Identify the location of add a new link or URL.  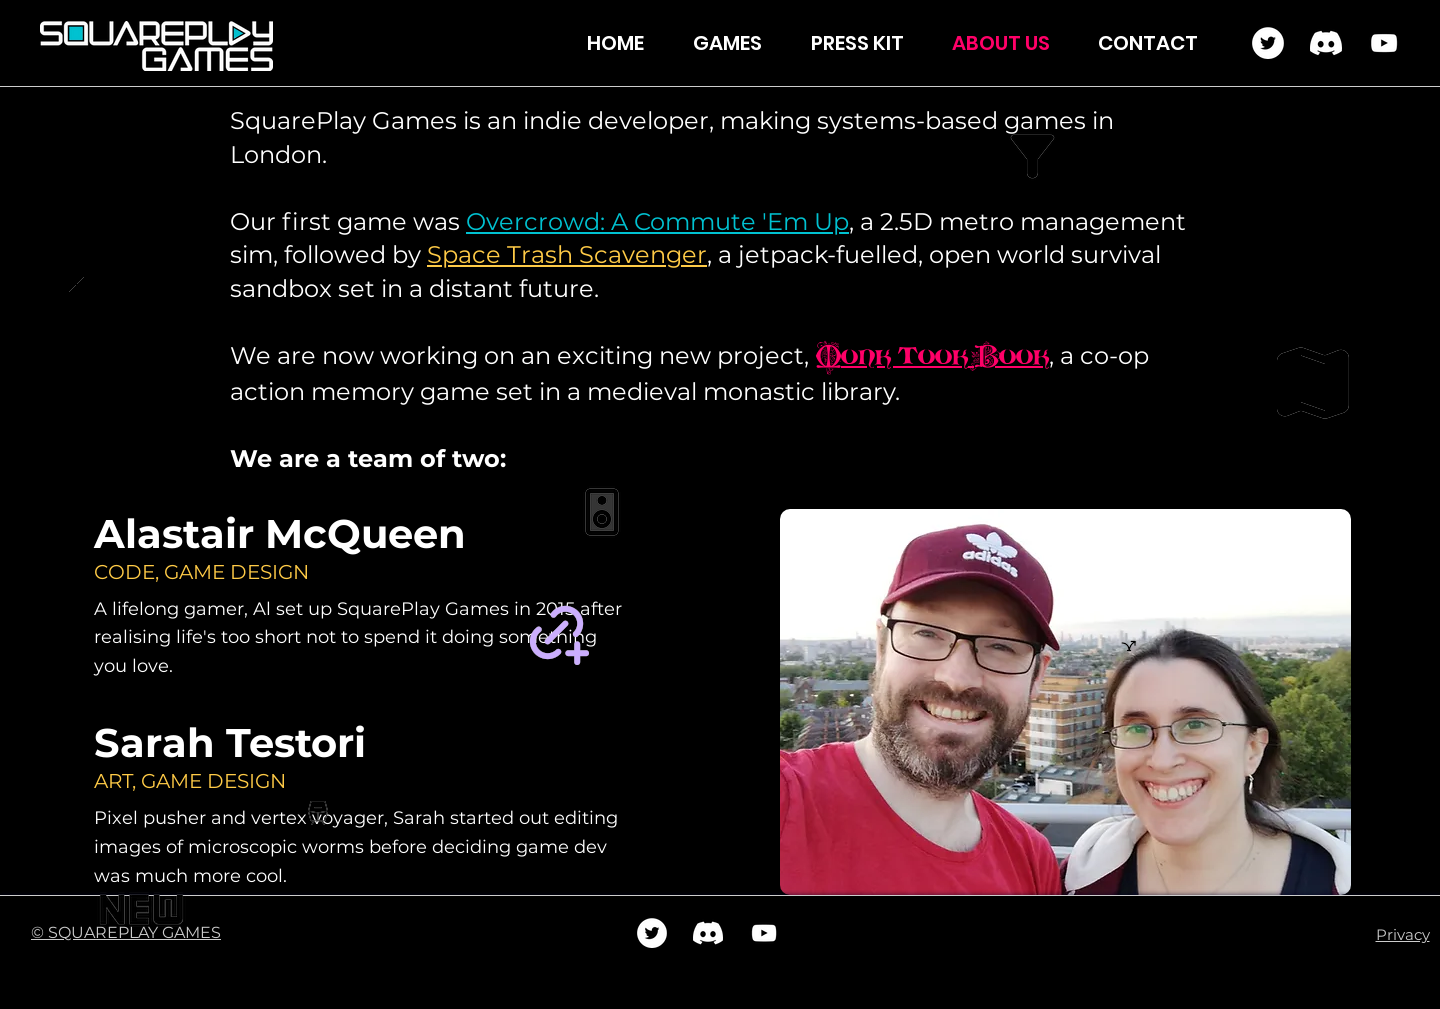
(556, 632).